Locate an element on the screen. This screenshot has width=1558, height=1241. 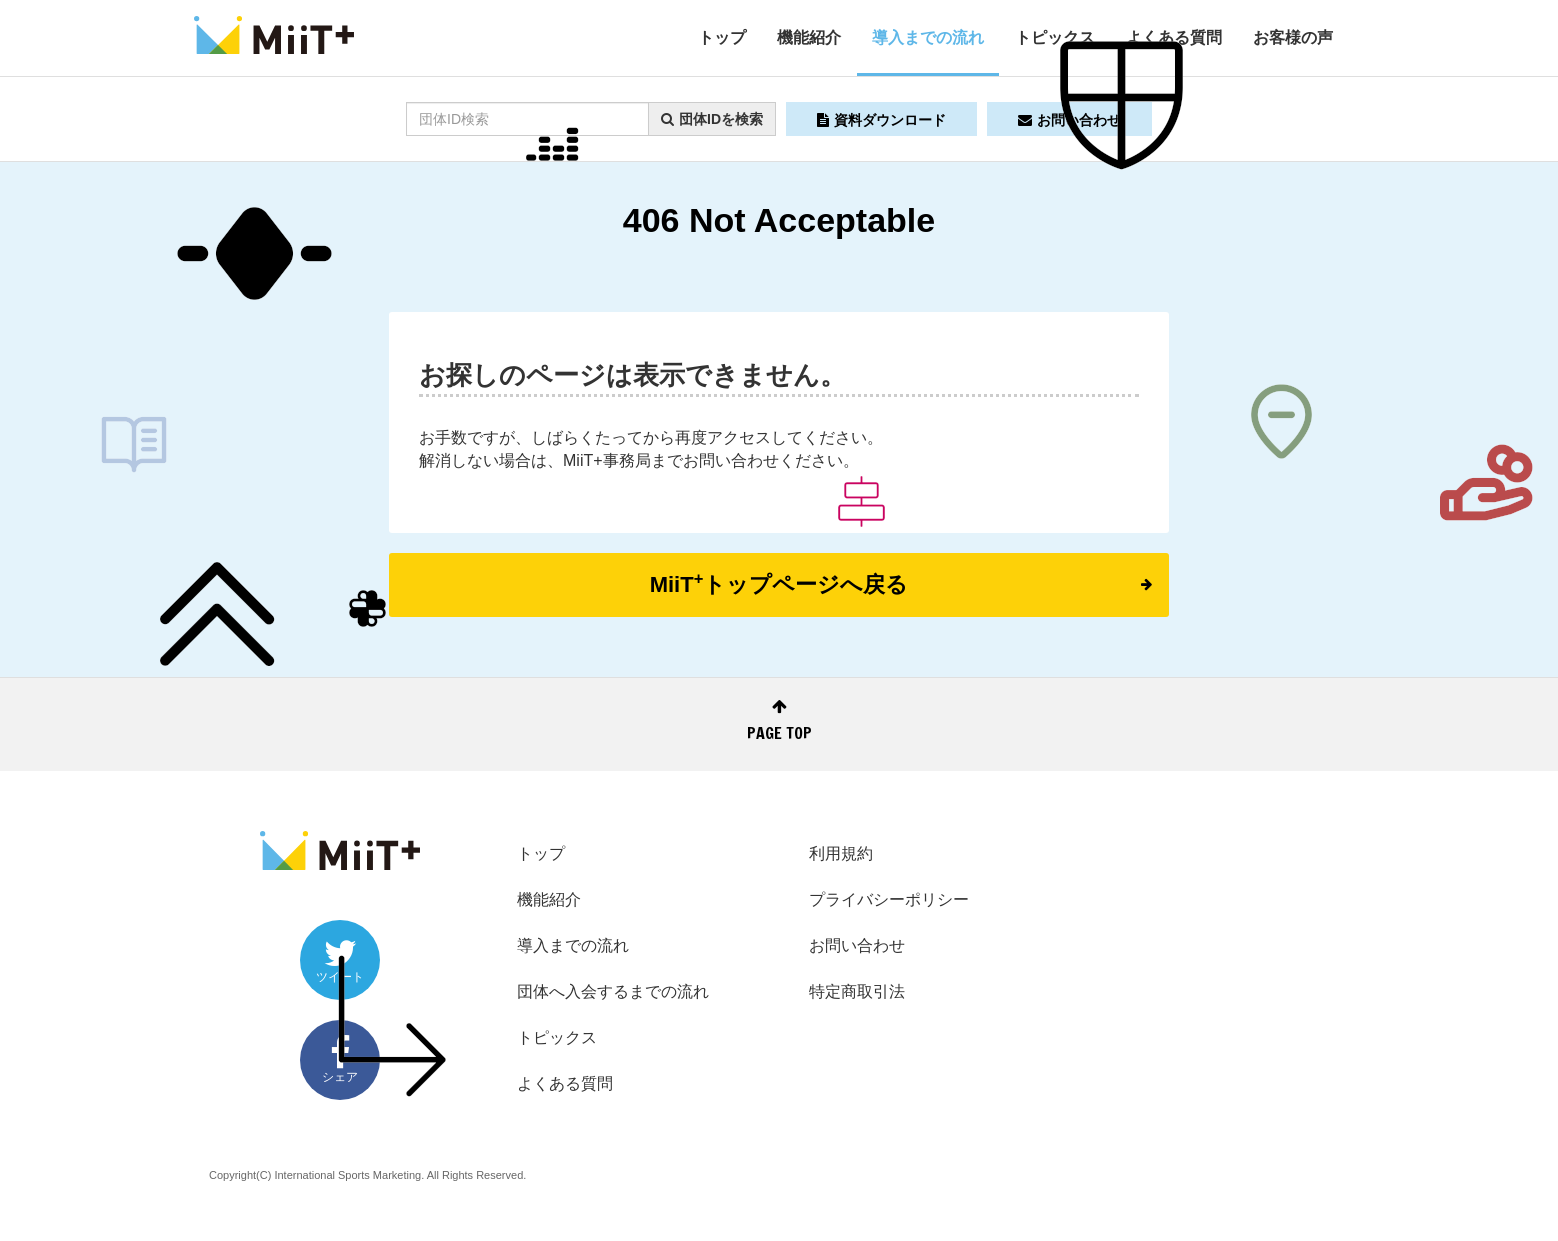
make a payment or donation is located at coordinates (1488, 485).